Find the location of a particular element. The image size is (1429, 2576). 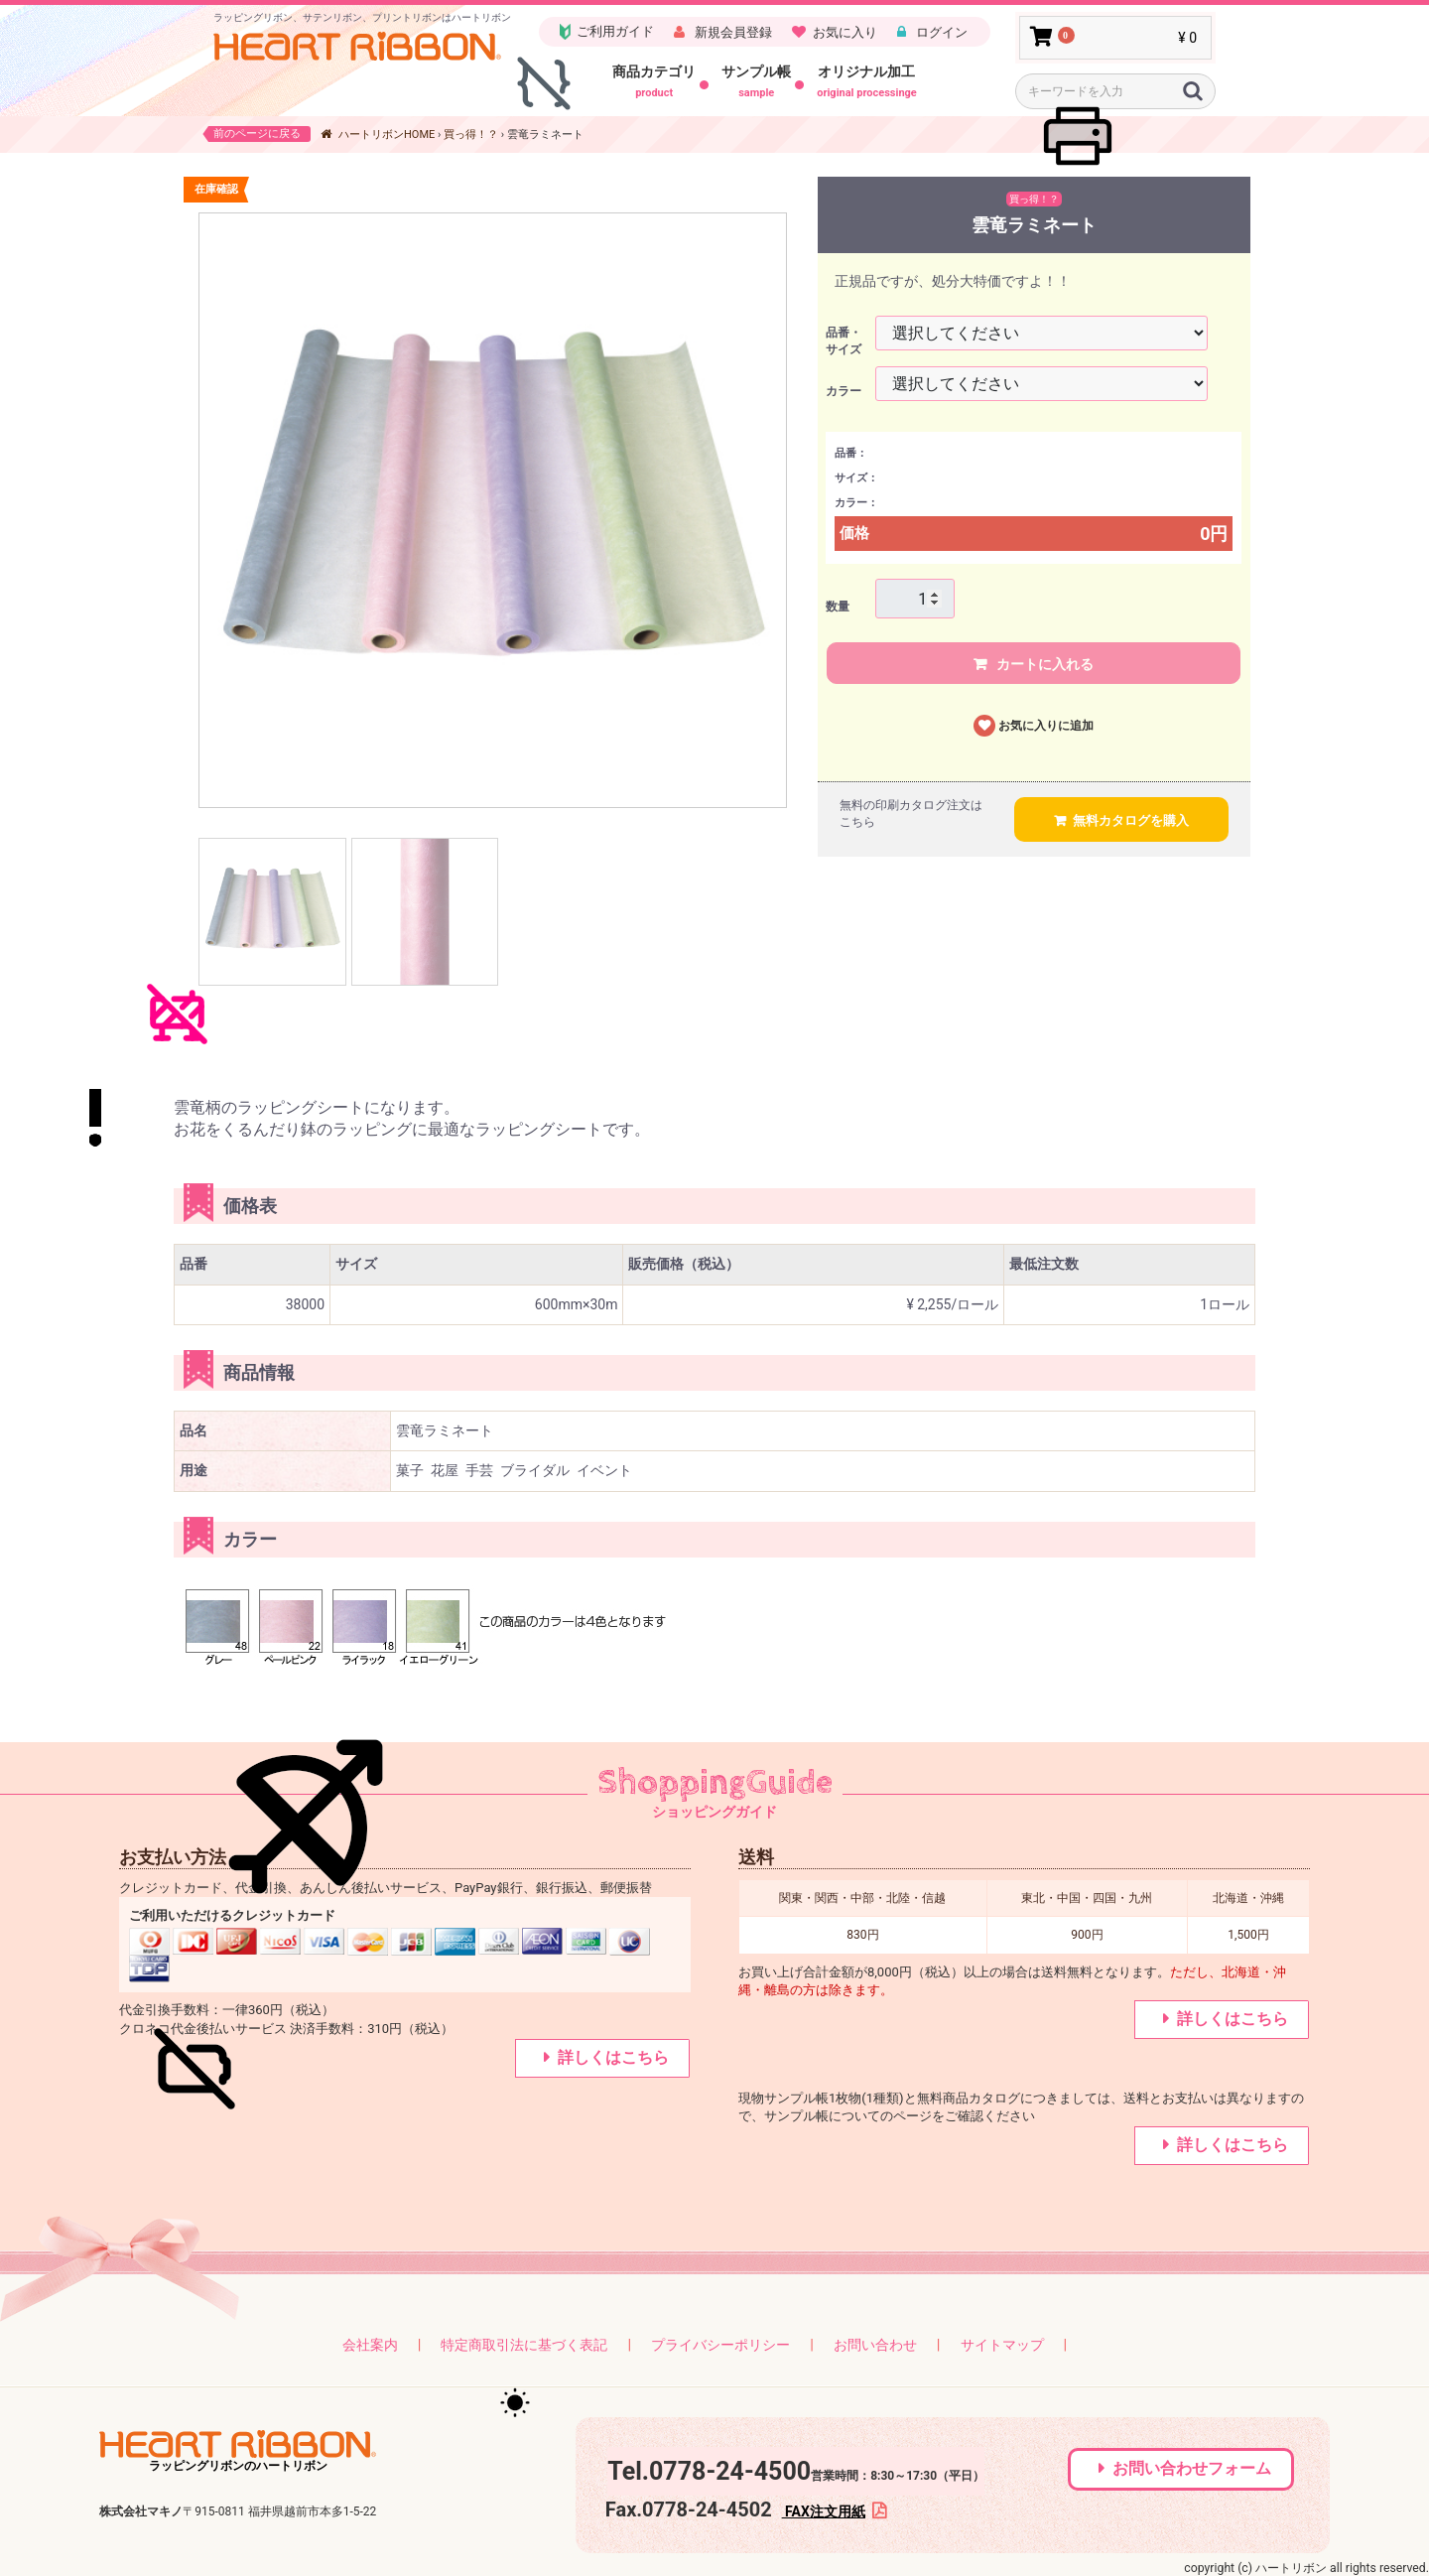

print the current document is located at coordinates (1078, 136).